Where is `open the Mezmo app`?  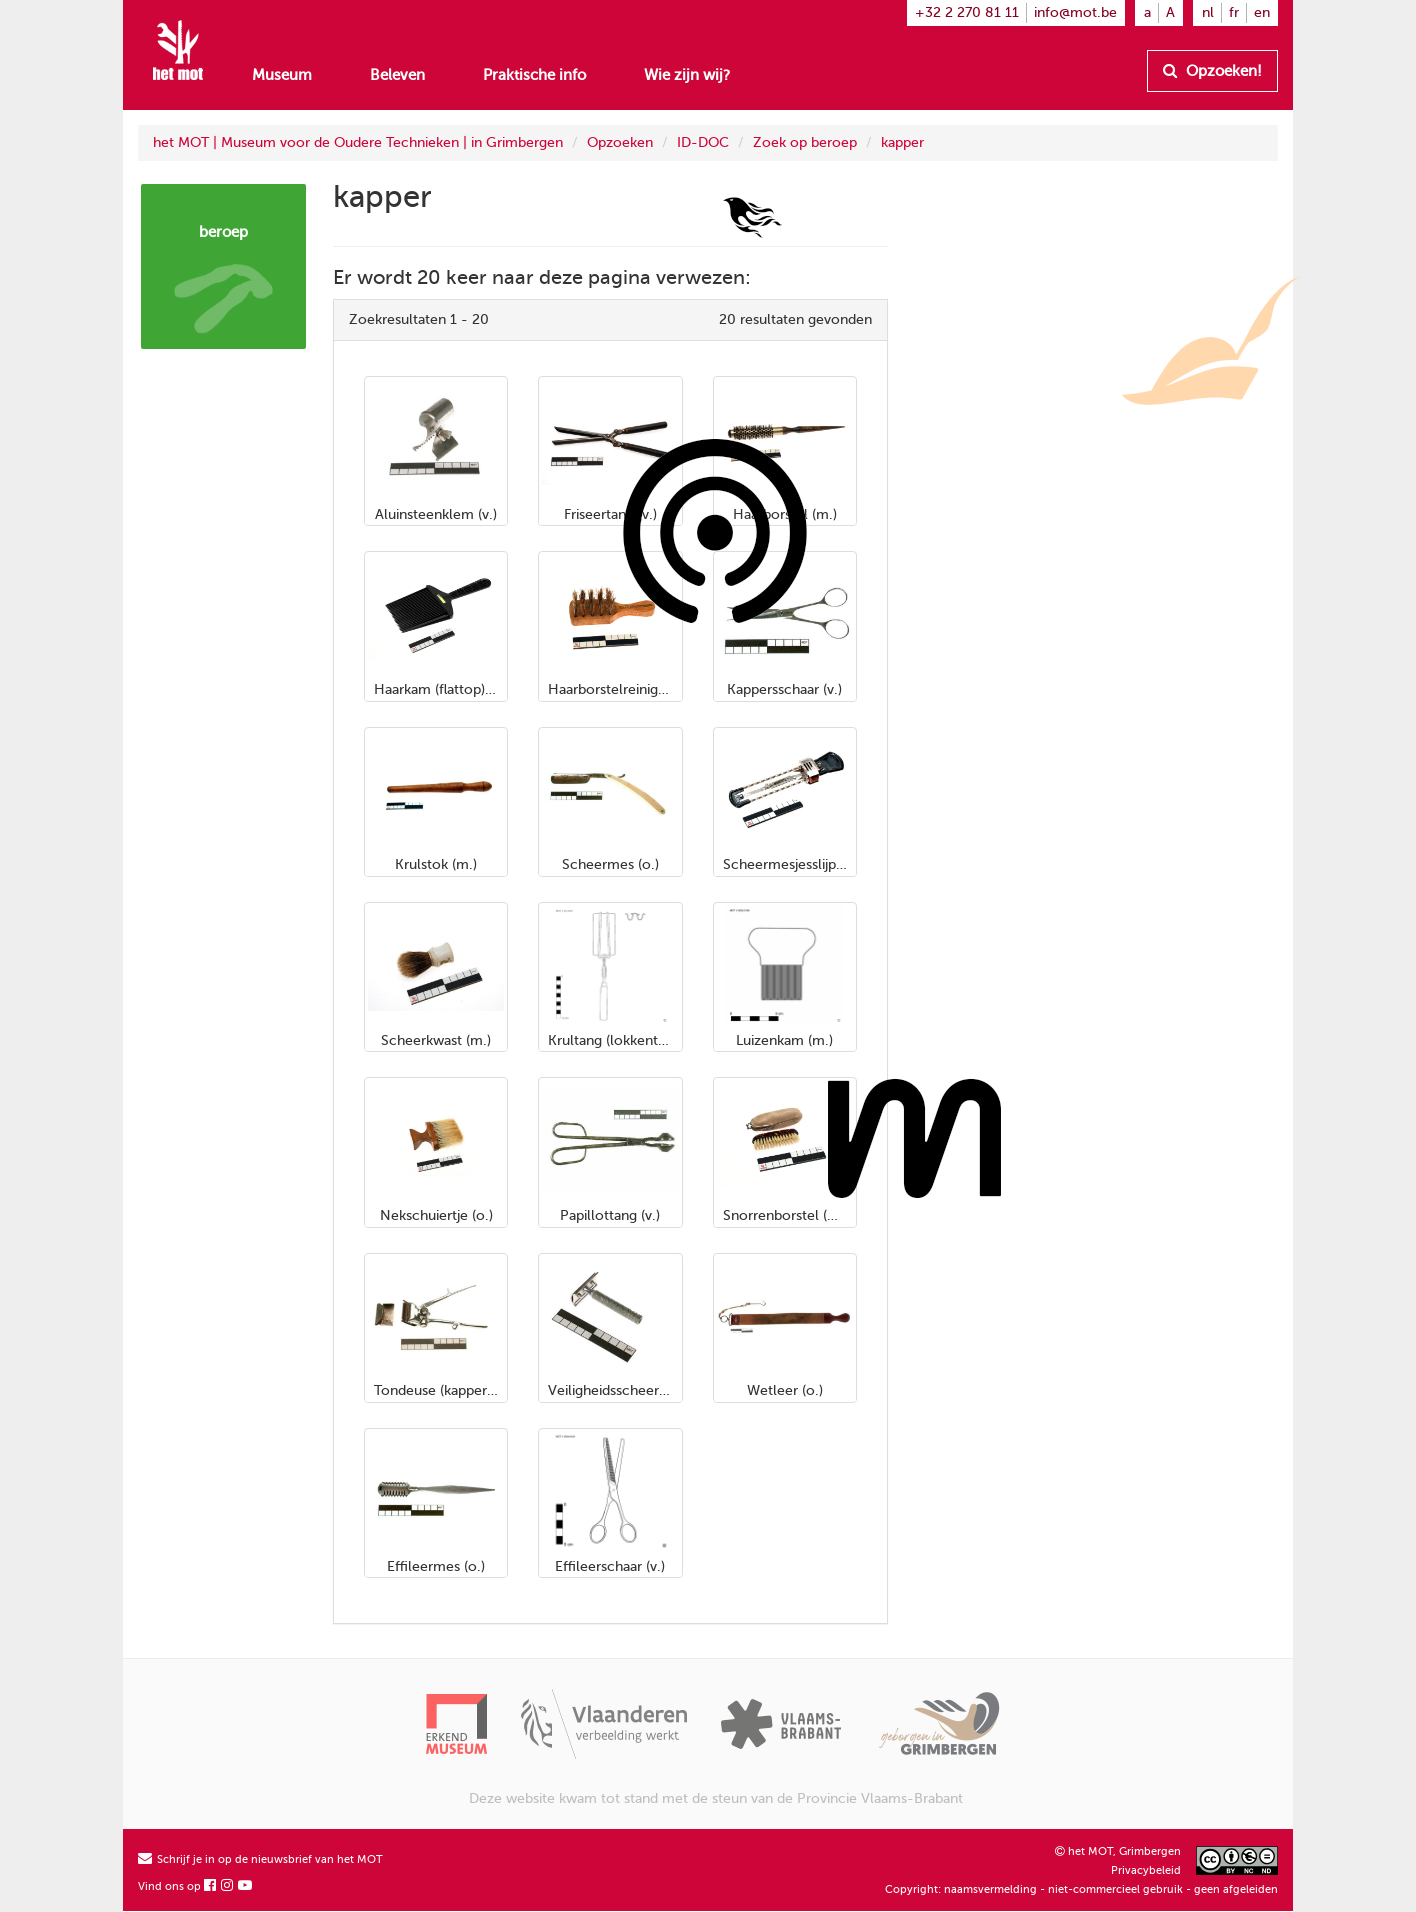 open the Mezmo app is located at coordinates (914, 1138).